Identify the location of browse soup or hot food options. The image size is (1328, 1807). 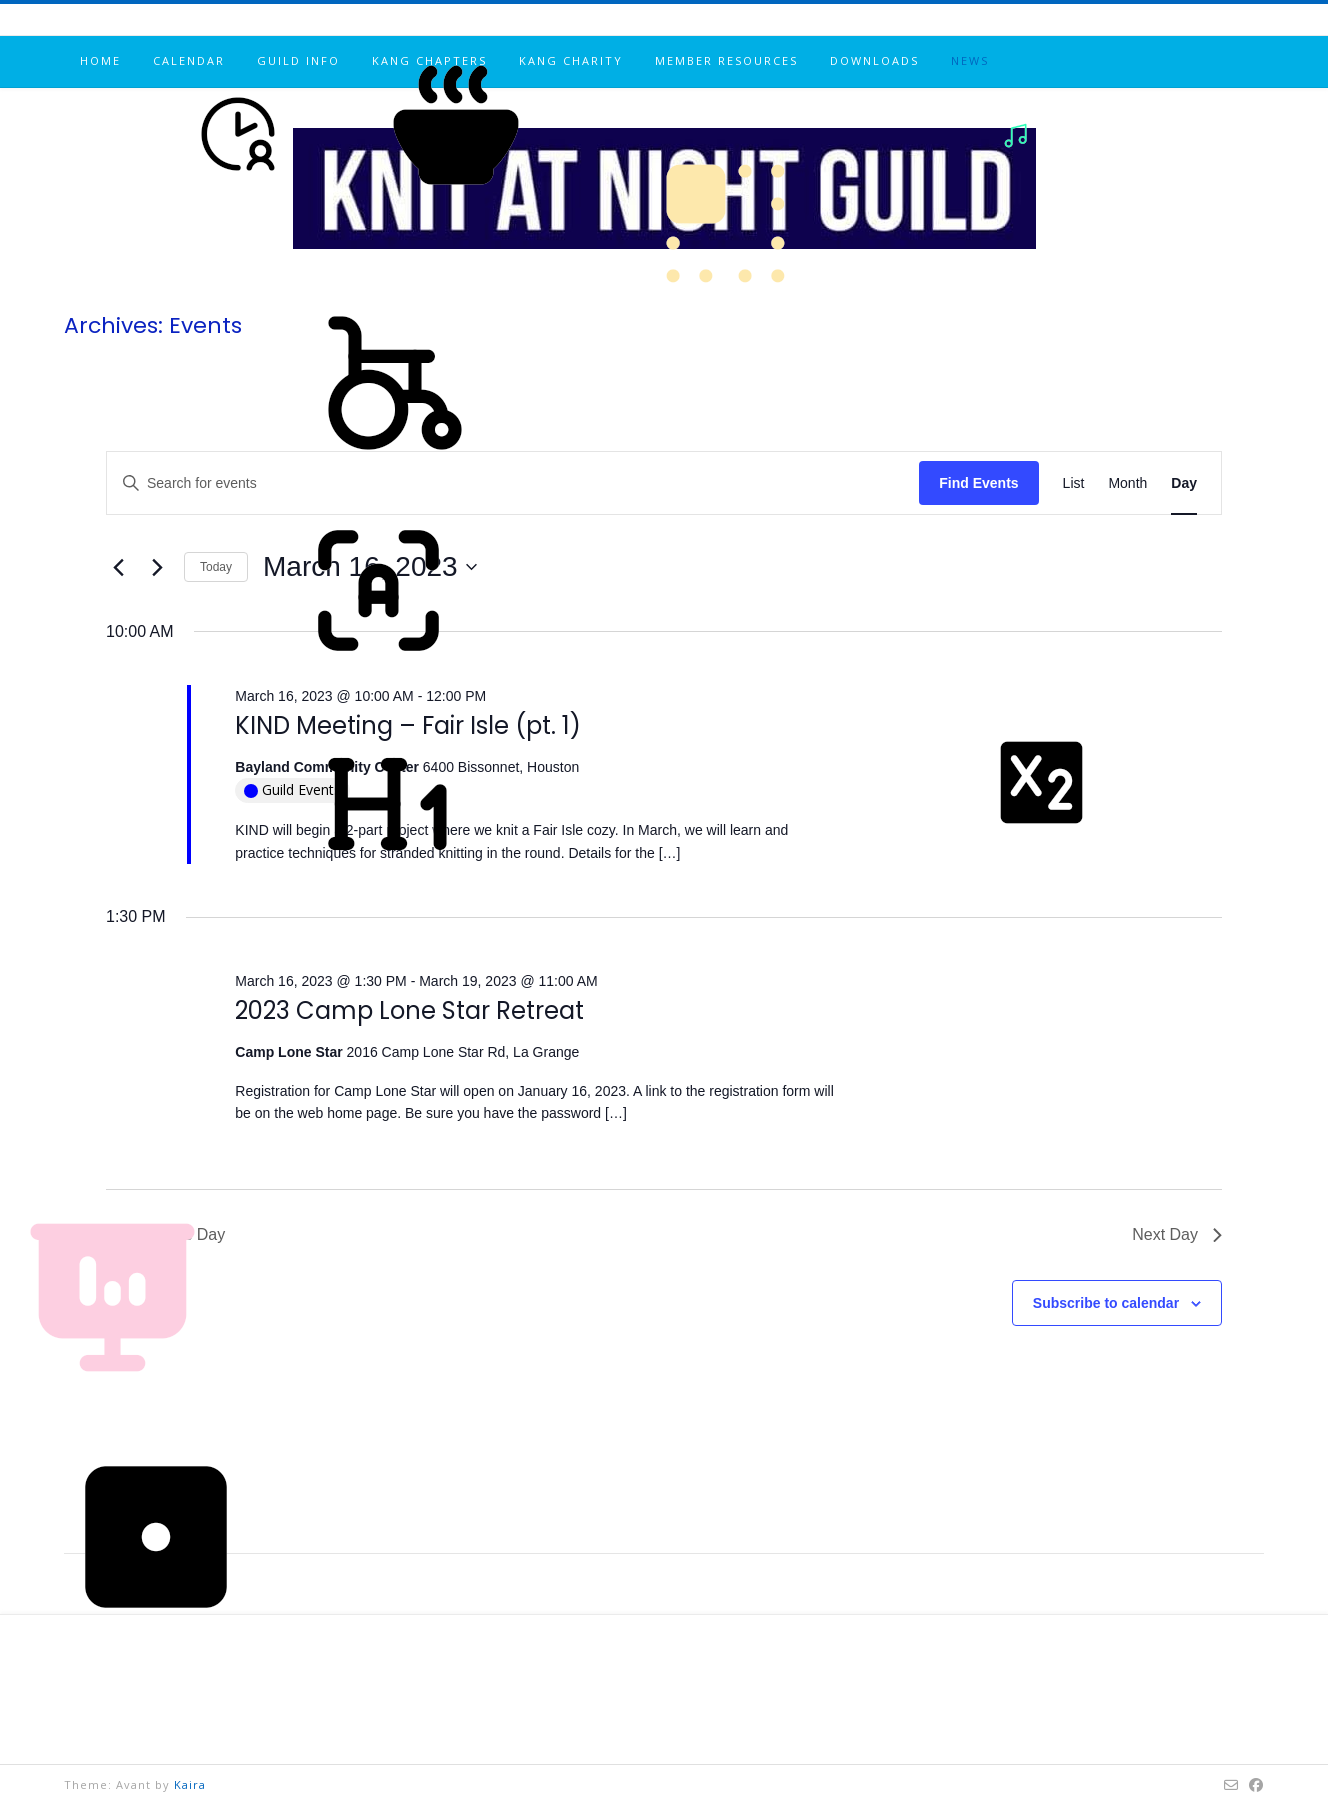
(456, 122).